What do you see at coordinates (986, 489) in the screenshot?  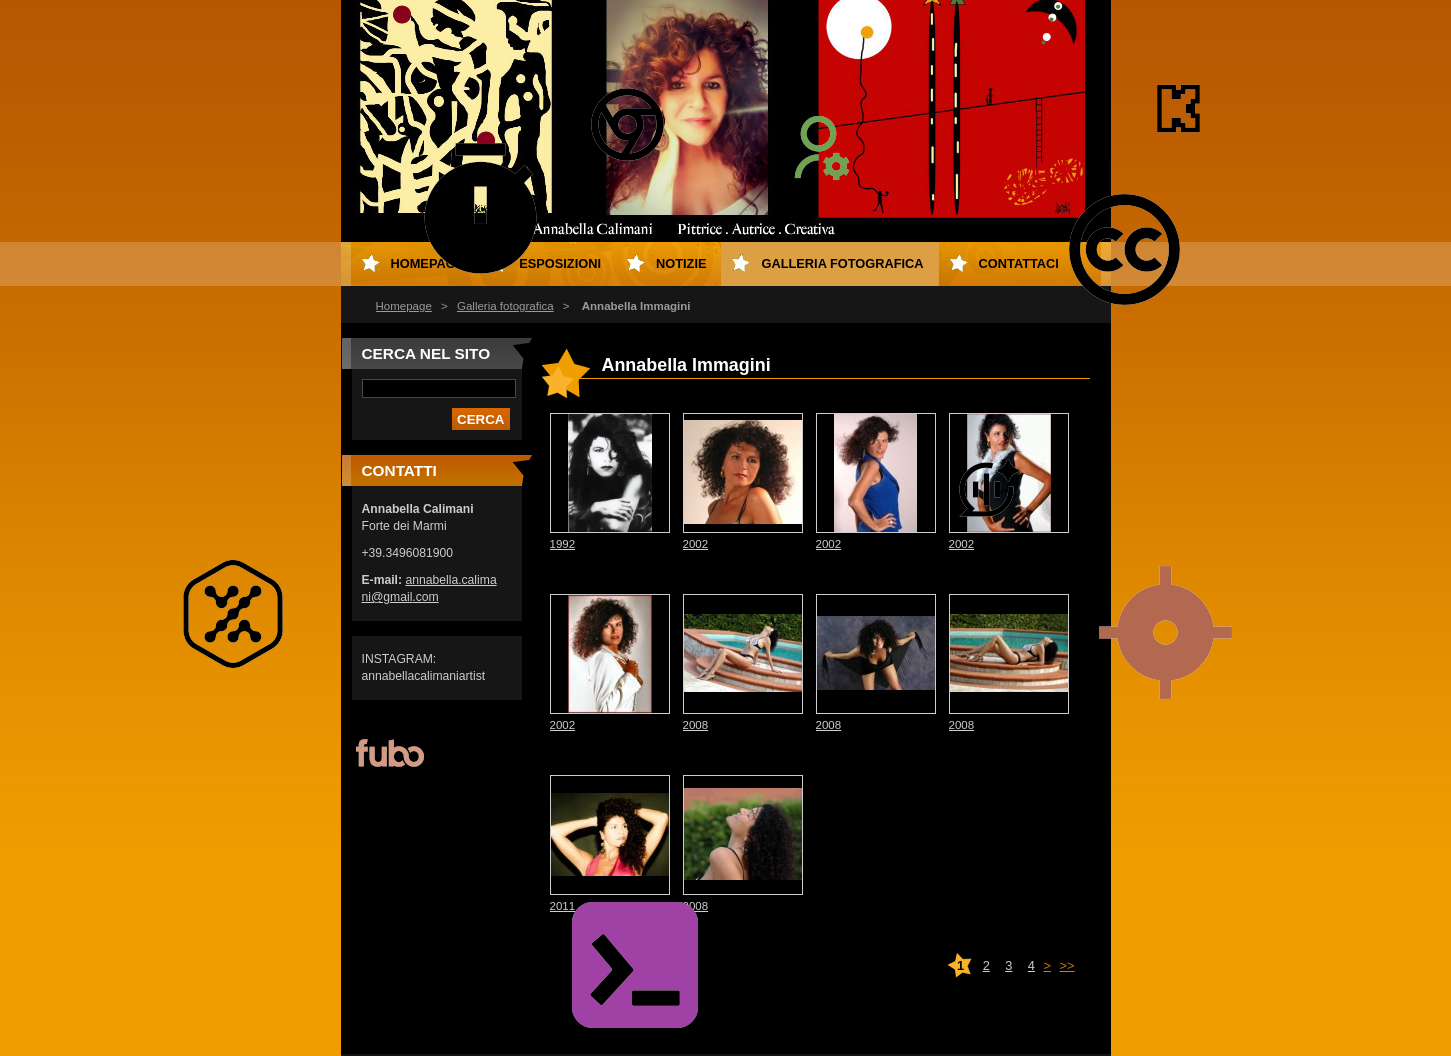 I see `start an AI voice conversation` at bounding box center [986, 489].